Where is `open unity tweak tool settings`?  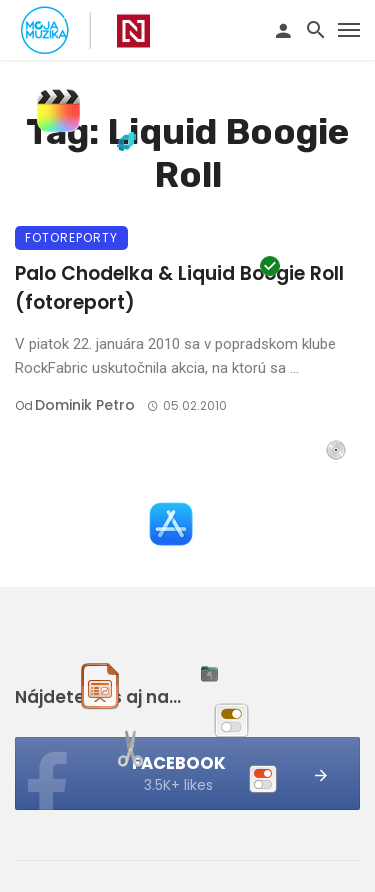
open unity tweak tool settings is located at coordinates (231, 720).